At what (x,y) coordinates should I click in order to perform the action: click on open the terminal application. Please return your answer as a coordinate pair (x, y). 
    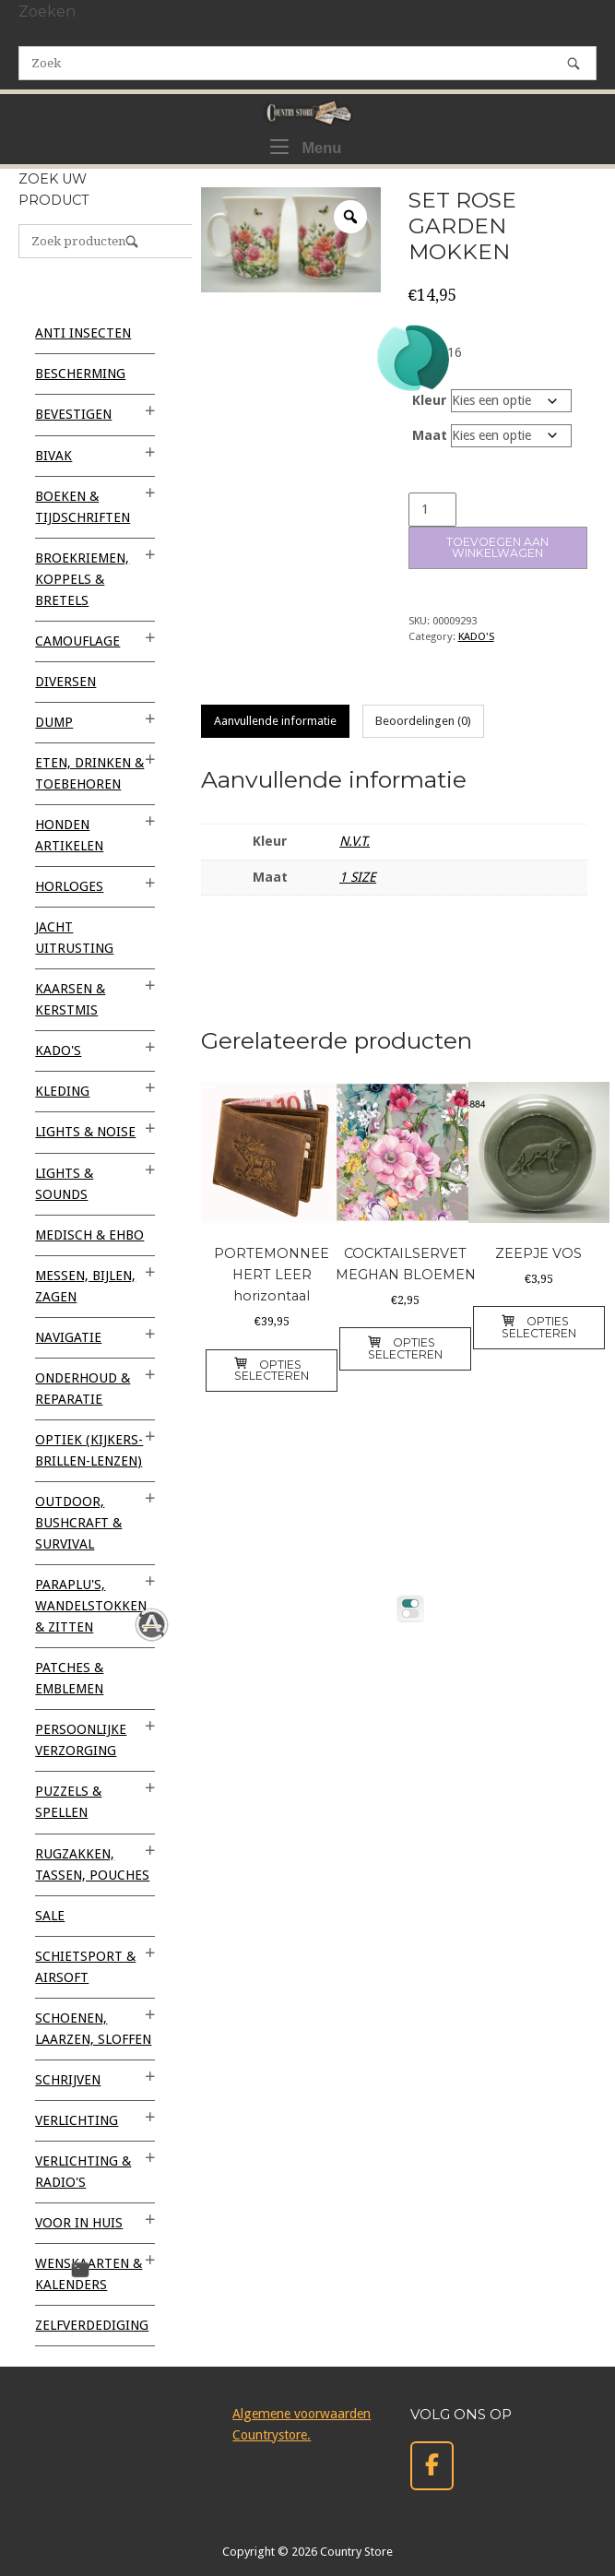
    Looking at the image, I should click on (80, 2270).